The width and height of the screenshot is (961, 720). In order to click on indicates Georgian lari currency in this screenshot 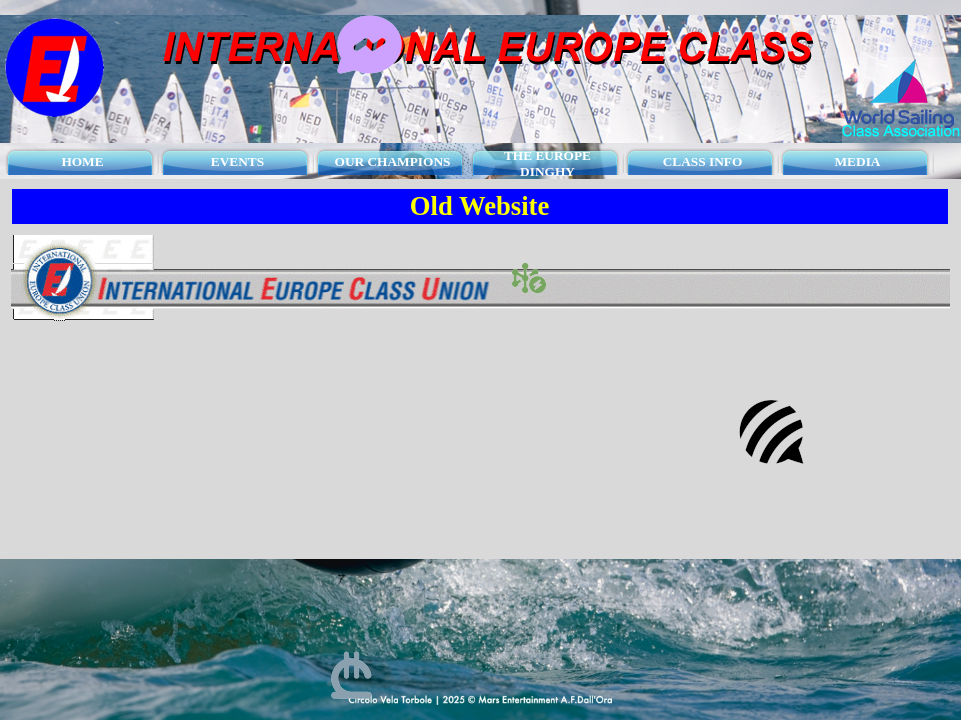, I will do `click(351, 678)`.